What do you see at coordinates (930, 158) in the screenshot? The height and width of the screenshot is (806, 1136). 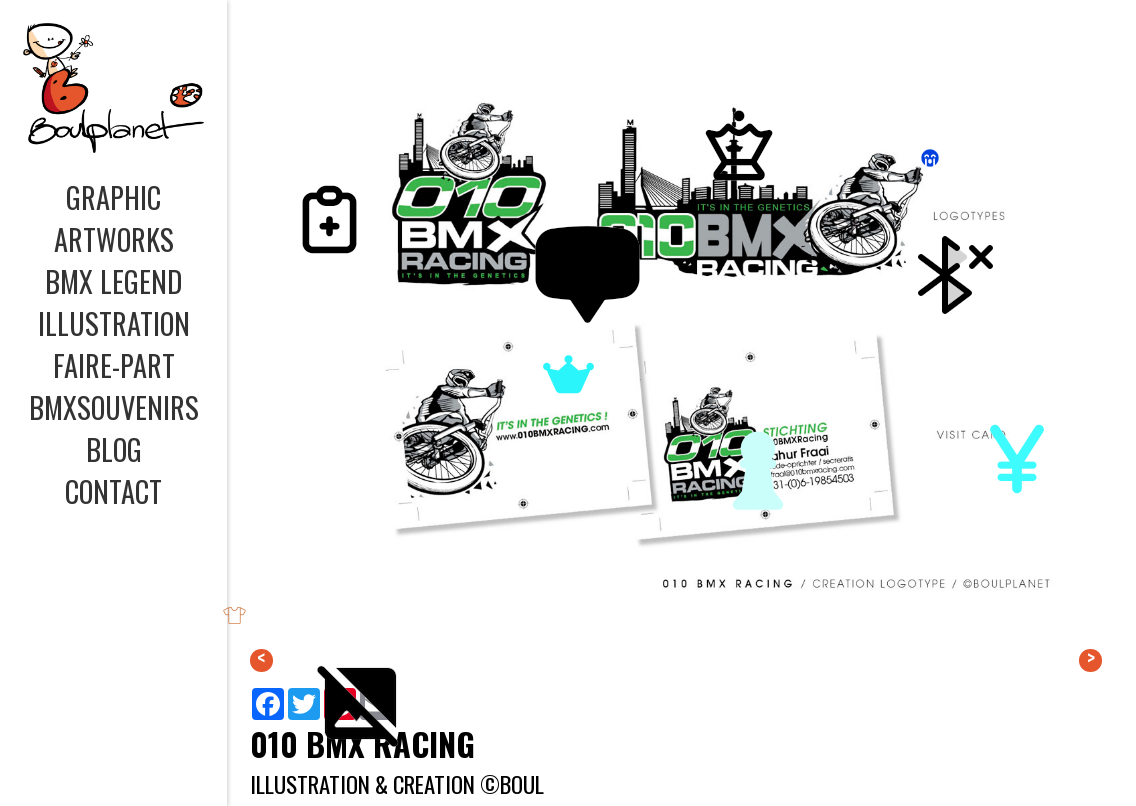 I see `react with a crying or sad emotion` at bounding box center [930, 158].